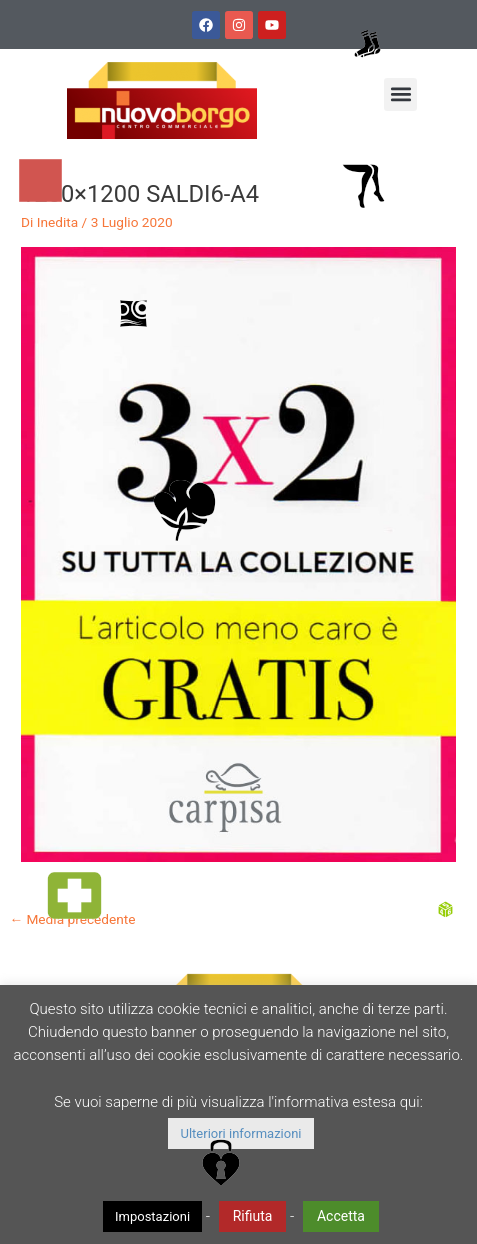 The height and width of the screenshot is (1244, 477). Describe the element at coordinates (221, 1163) in the screenshot. I see `indicates protected or private favorites` at that location.